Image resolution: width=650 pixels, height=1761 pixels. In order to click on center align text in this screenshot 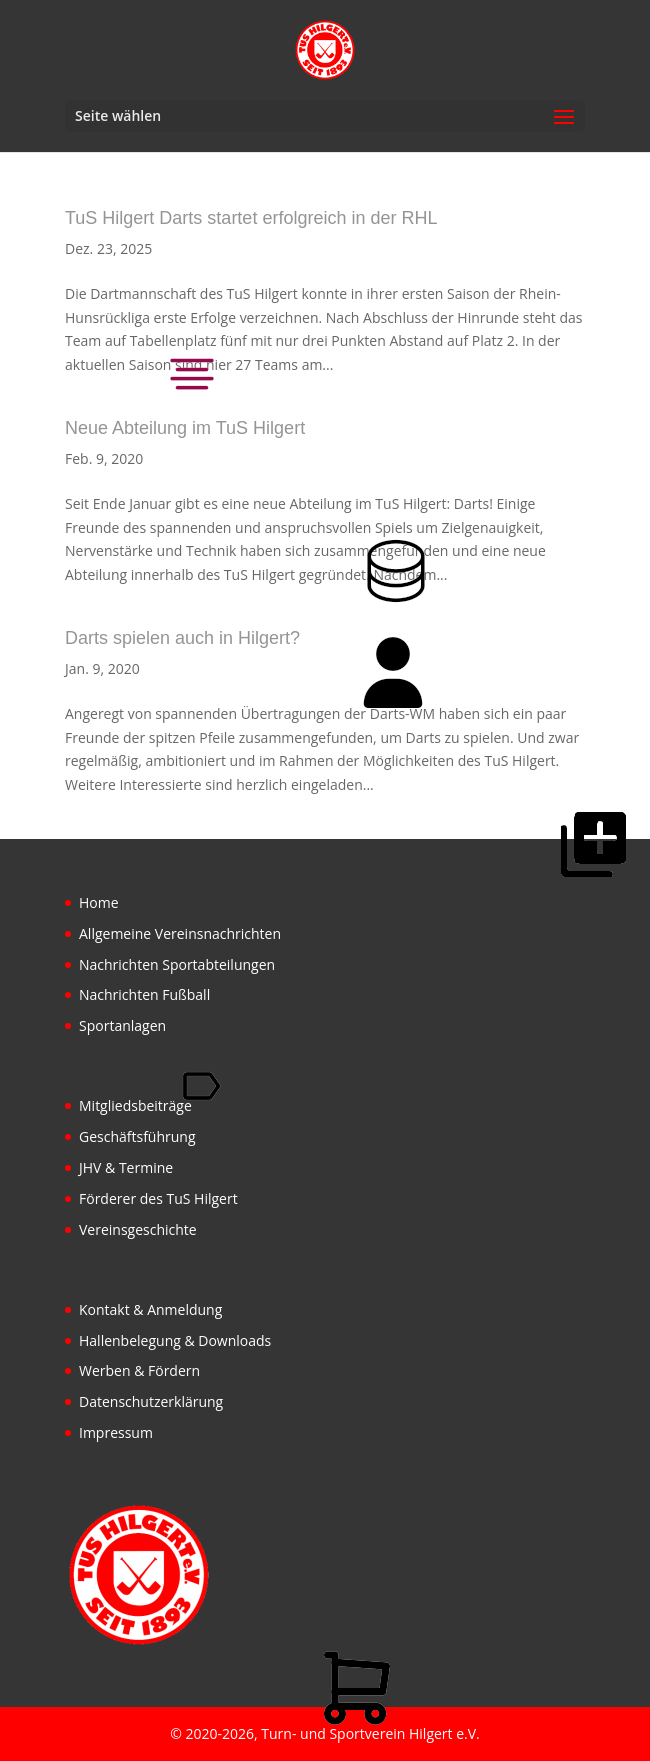, I will do `click(192, 375)`.